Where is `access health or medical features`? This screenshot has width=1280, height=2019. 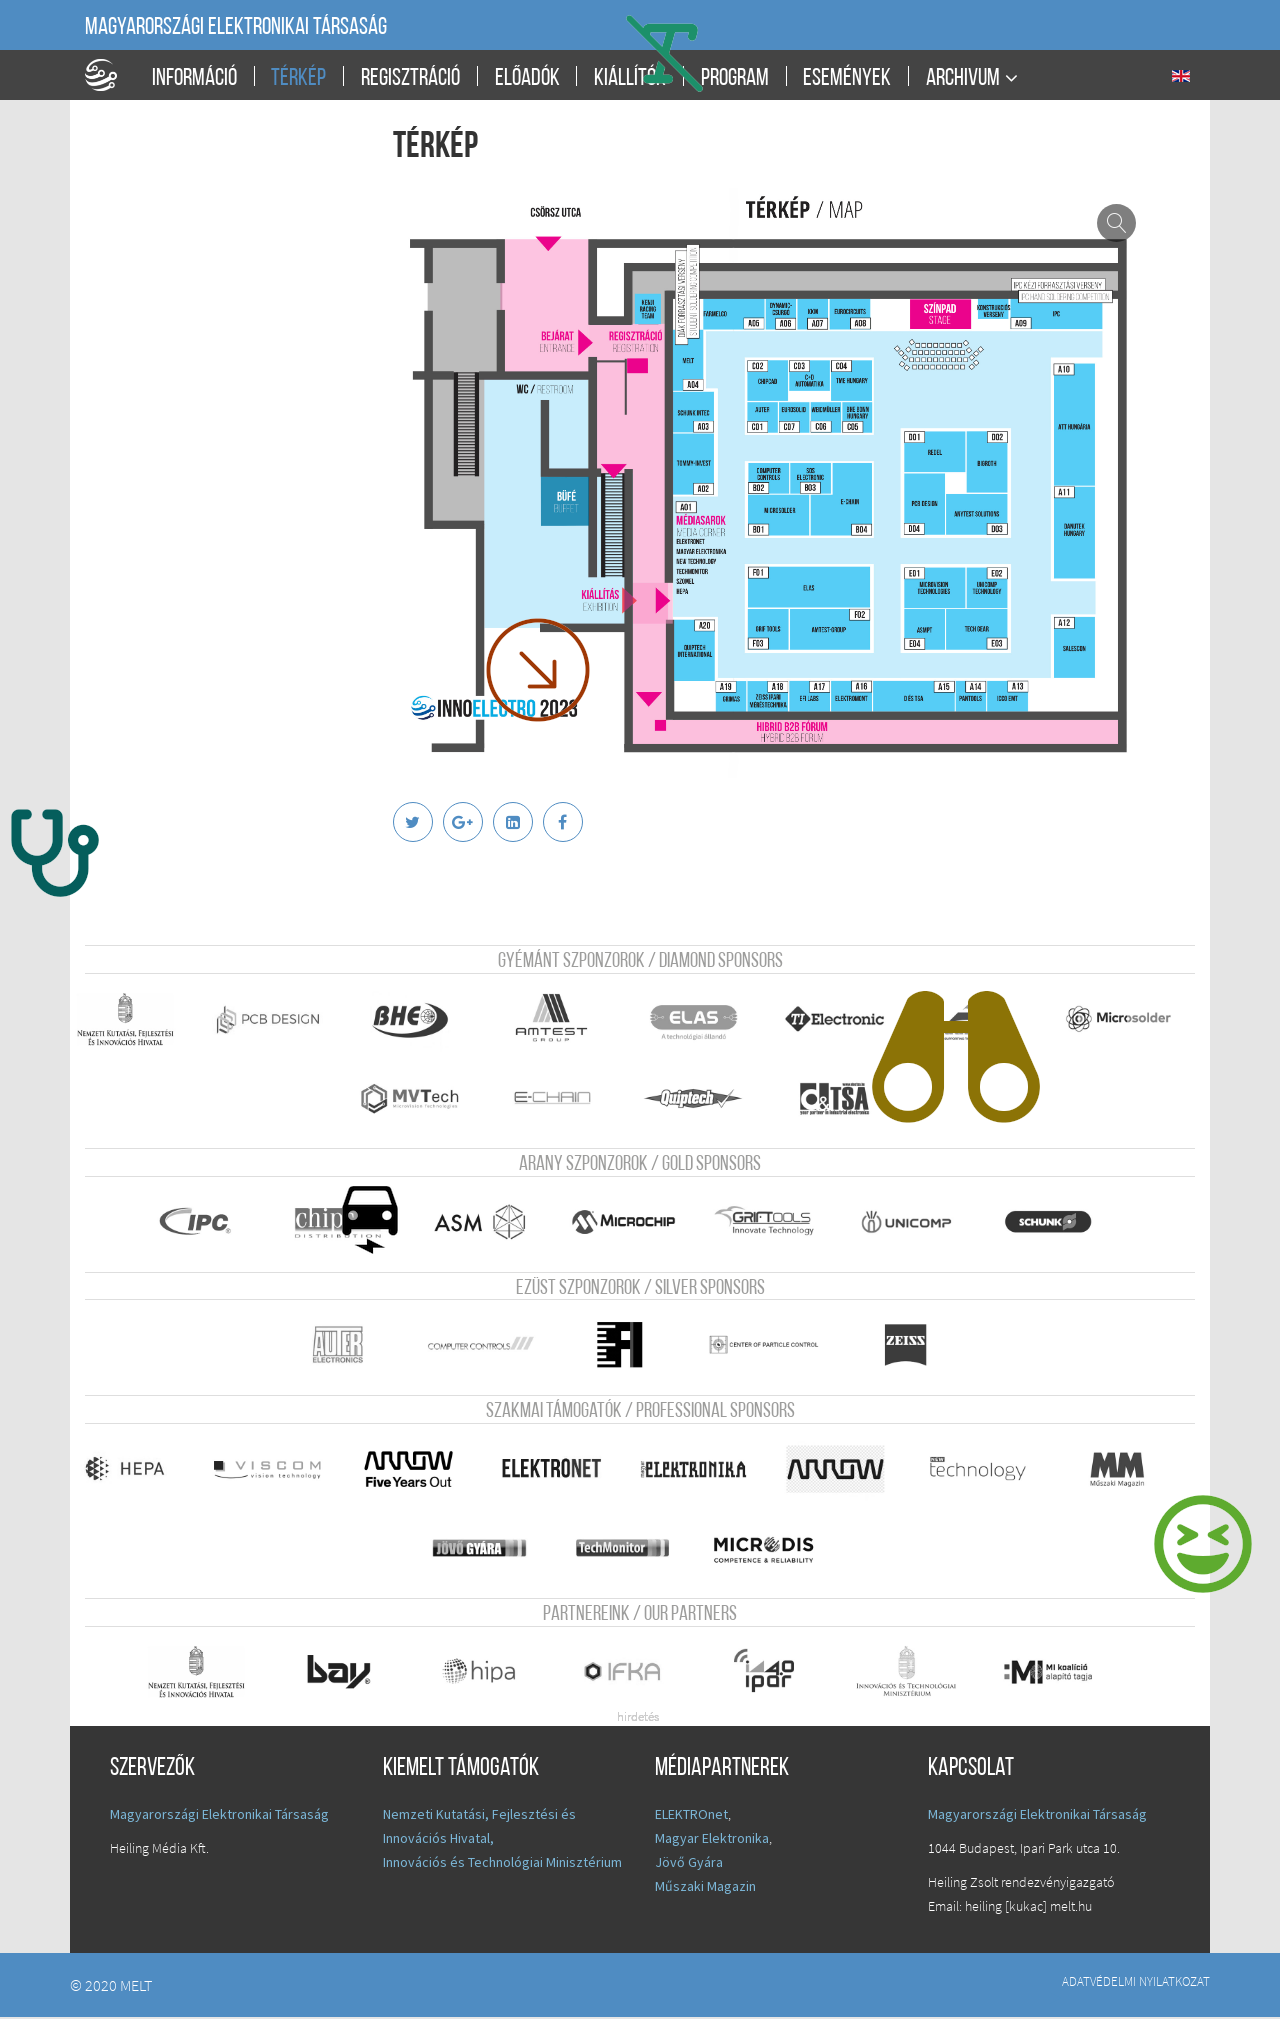
access health or medical features is located at coordinates (52, 850).